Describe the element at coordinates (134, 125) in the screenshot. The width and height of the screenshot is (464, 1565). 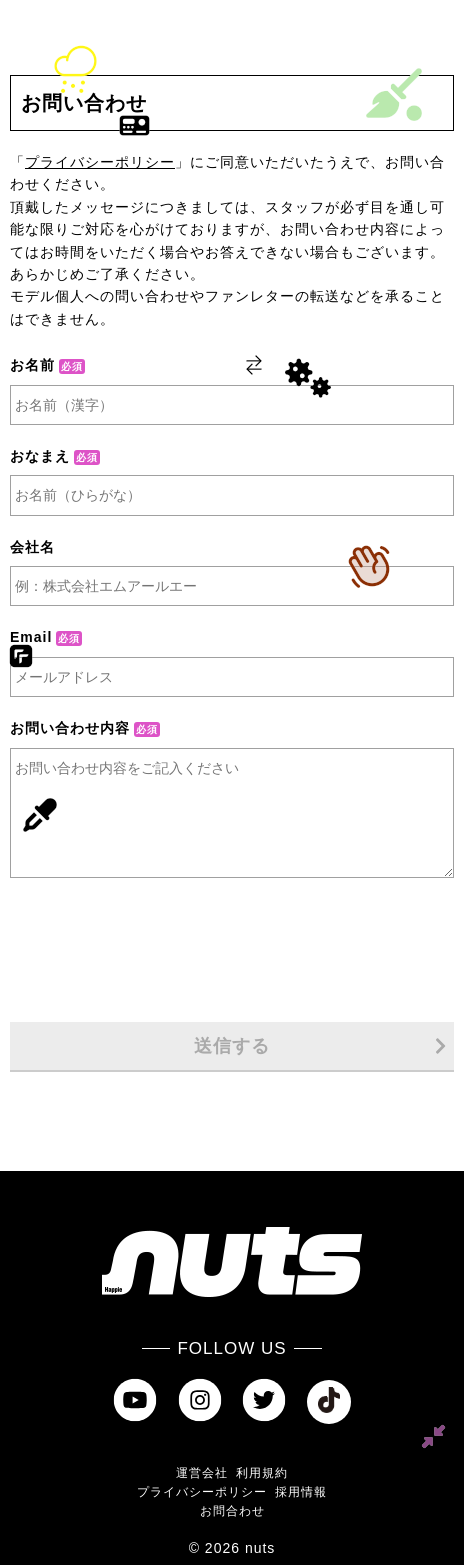
I see `view digital tachograph or driving recorder data` at that location.